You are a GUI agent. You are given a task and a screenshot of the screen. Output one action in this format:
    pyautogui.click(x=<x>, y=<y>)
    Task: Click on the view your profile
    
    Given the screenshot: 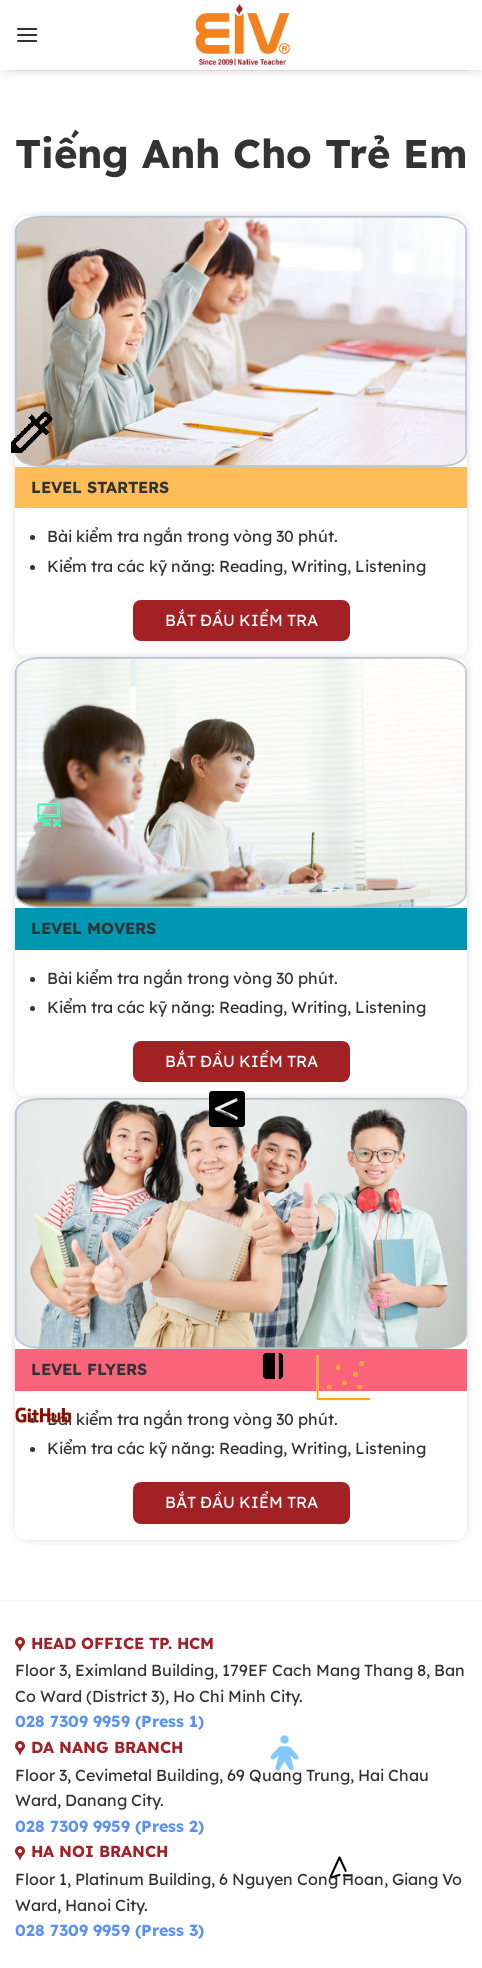 What is the action you would take?
    pyautogui.click(x=284, y=1753)
    